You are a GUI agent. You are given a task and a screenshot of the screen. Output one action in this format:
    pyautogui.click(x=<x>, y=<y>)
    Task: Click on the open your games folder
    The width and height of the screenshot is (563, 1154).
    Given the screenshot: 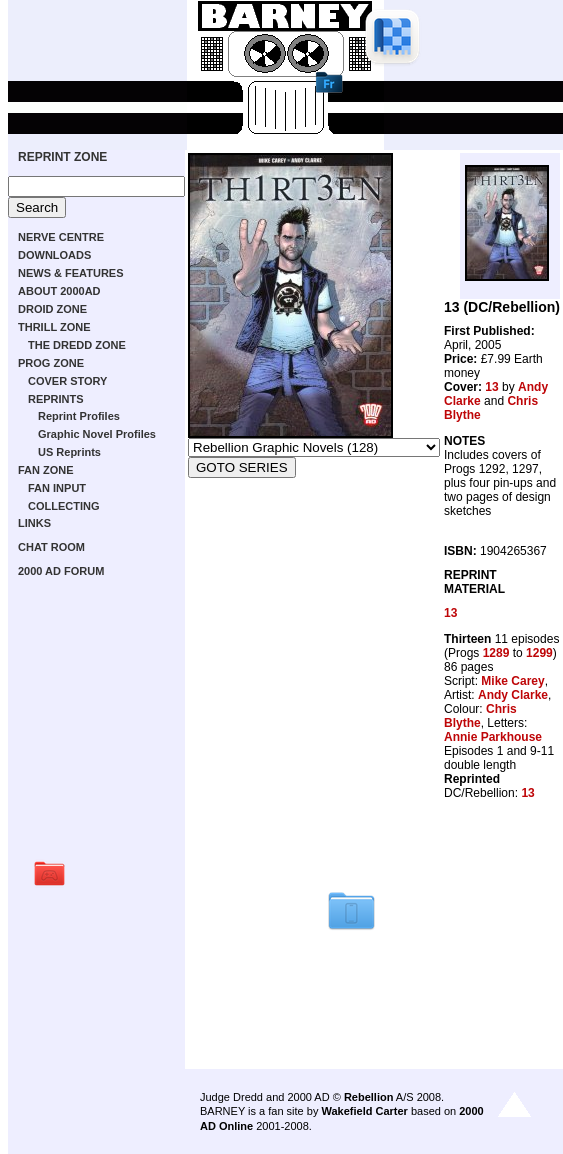 What is the action you would take?
    pyautogui.click(x=49, y=873)
    